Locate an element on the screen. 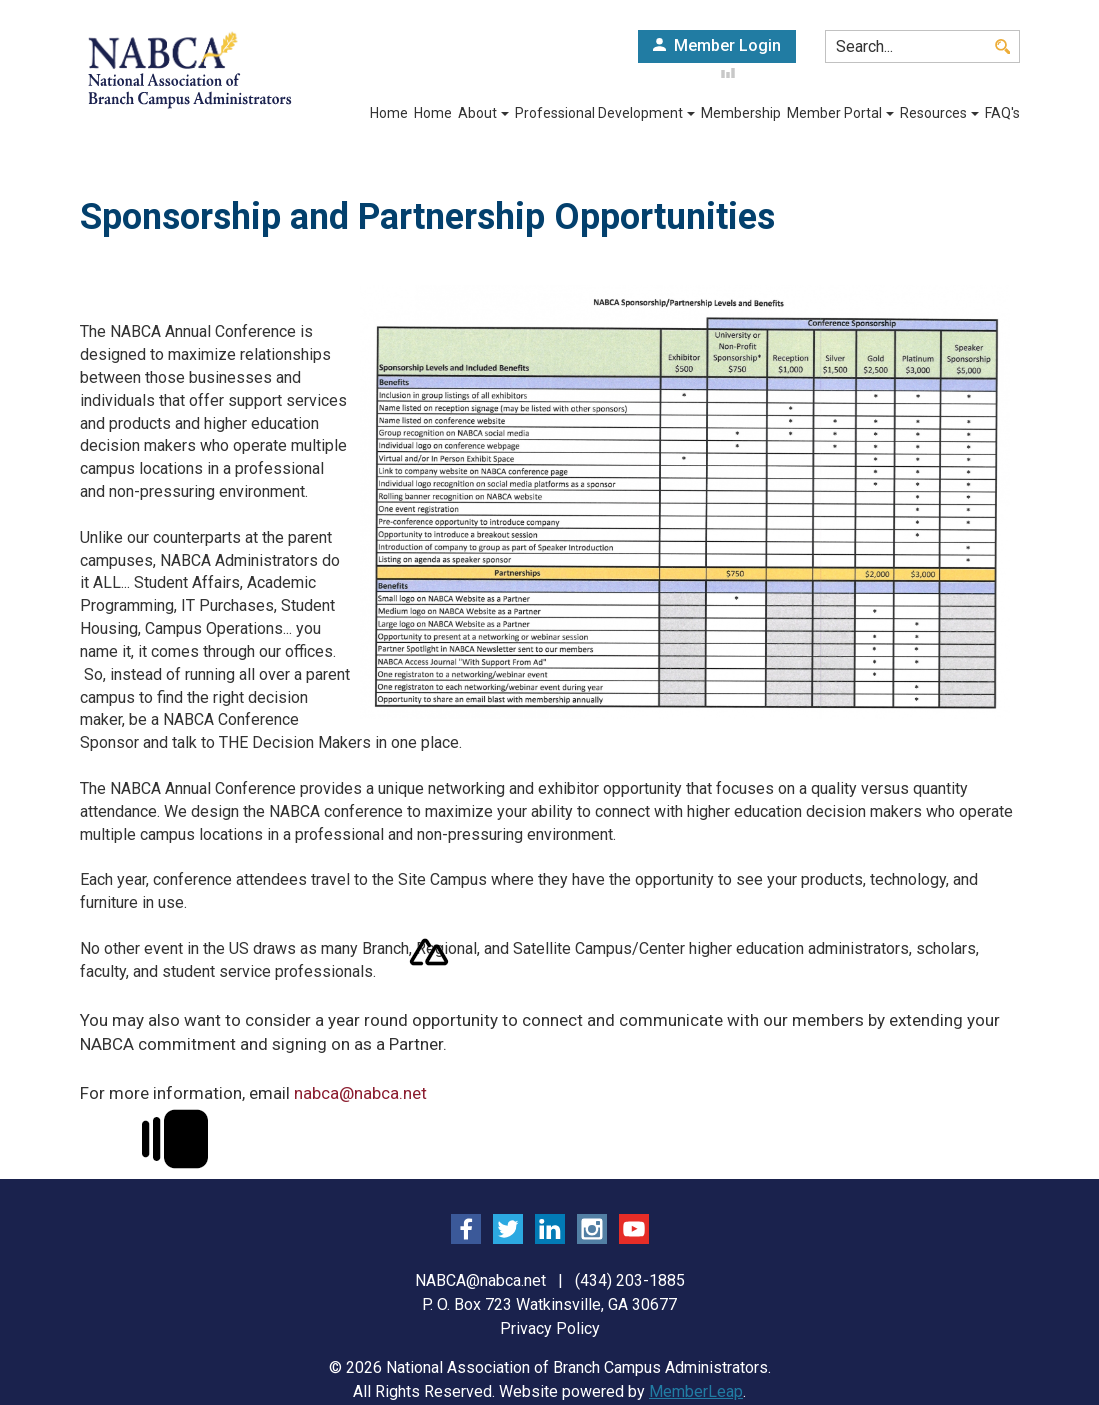  view version history is located at coordinates (175, 1139).